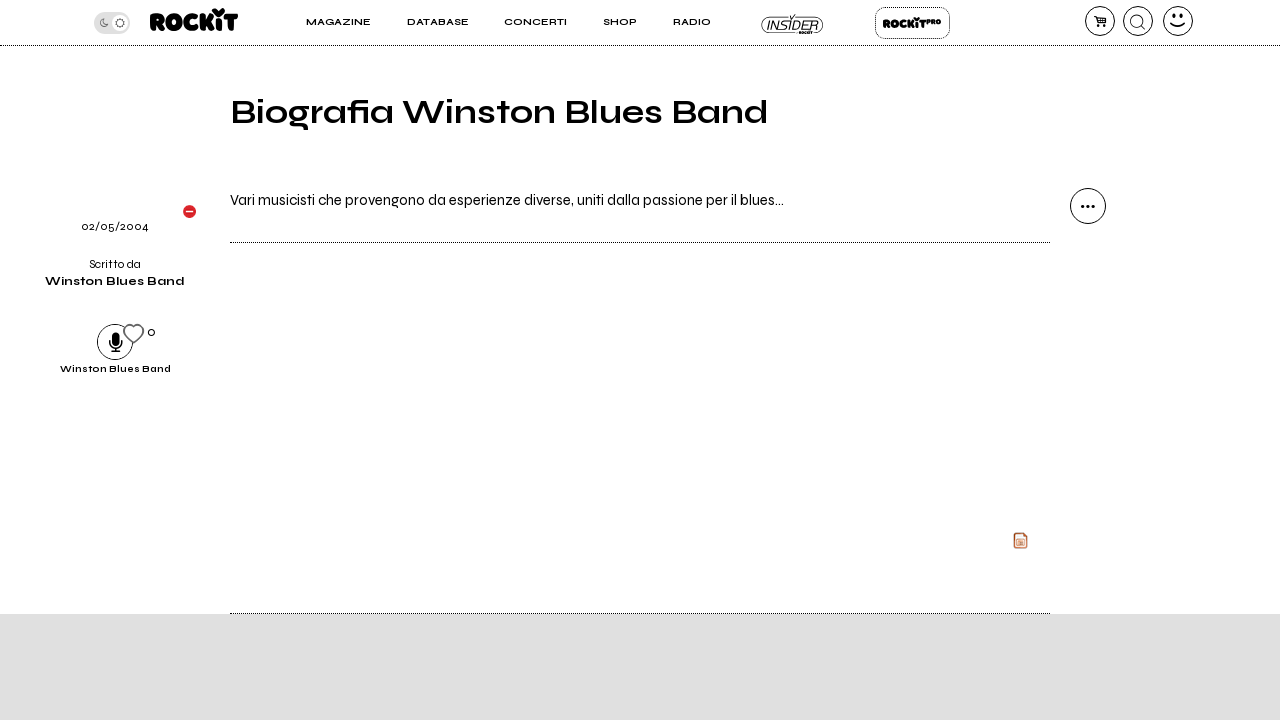 The image size is (1280, 720). I want to click on OneDrive sync error or upload failure, so click(184, 206).